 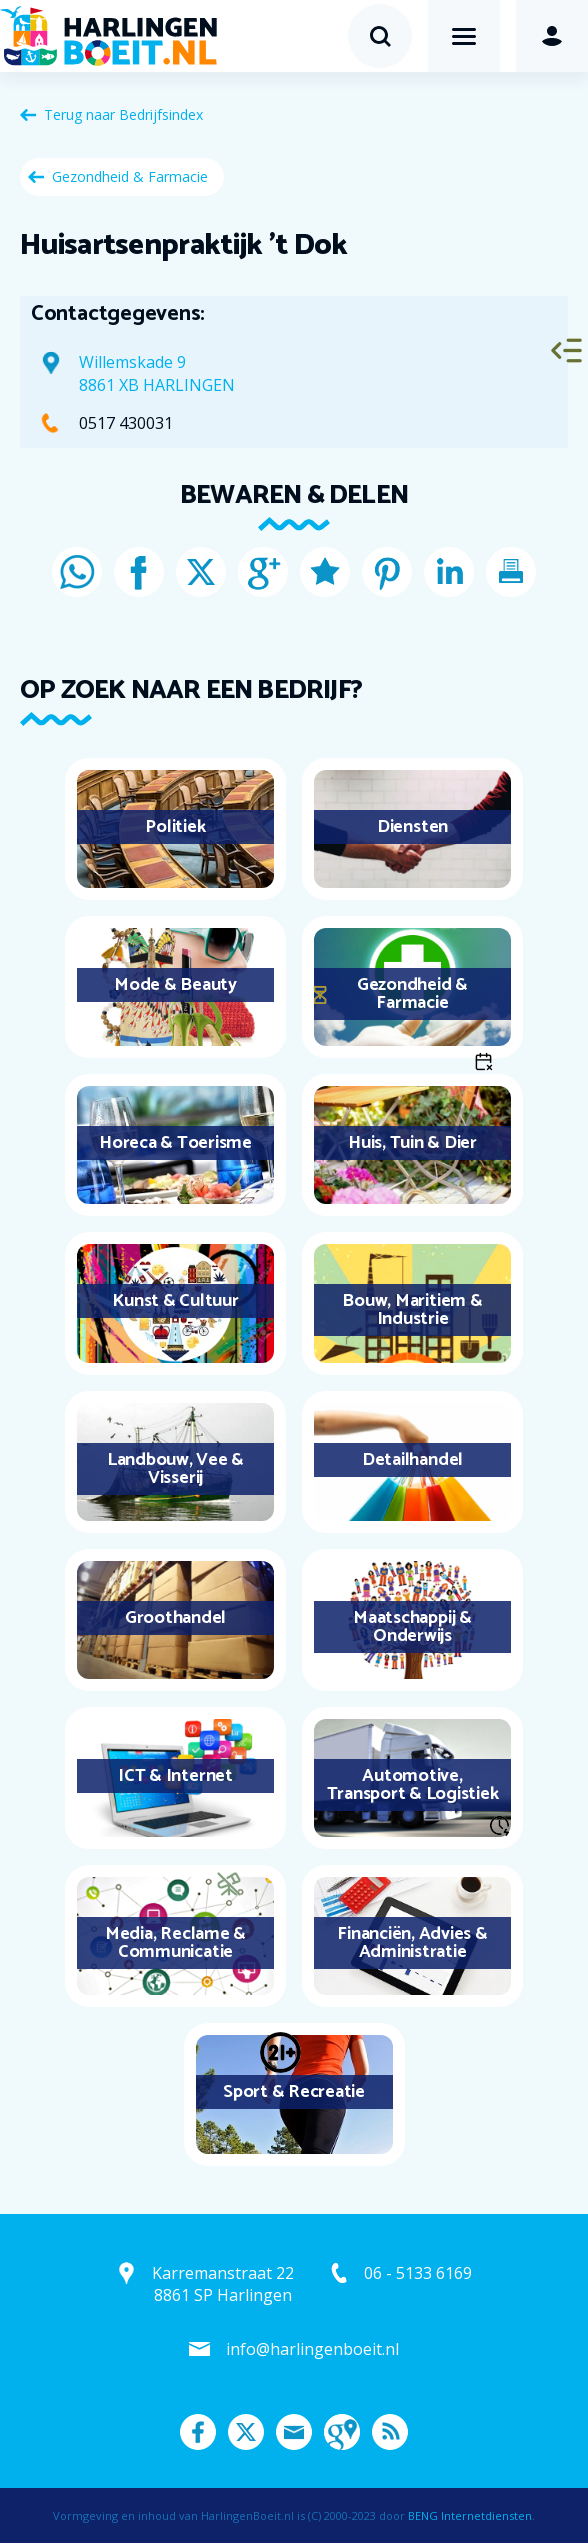 What do you see at coordinates (320, 995) in the screenshot?
I see `indicates a task or process in progress` at bounding box center [320, 995].